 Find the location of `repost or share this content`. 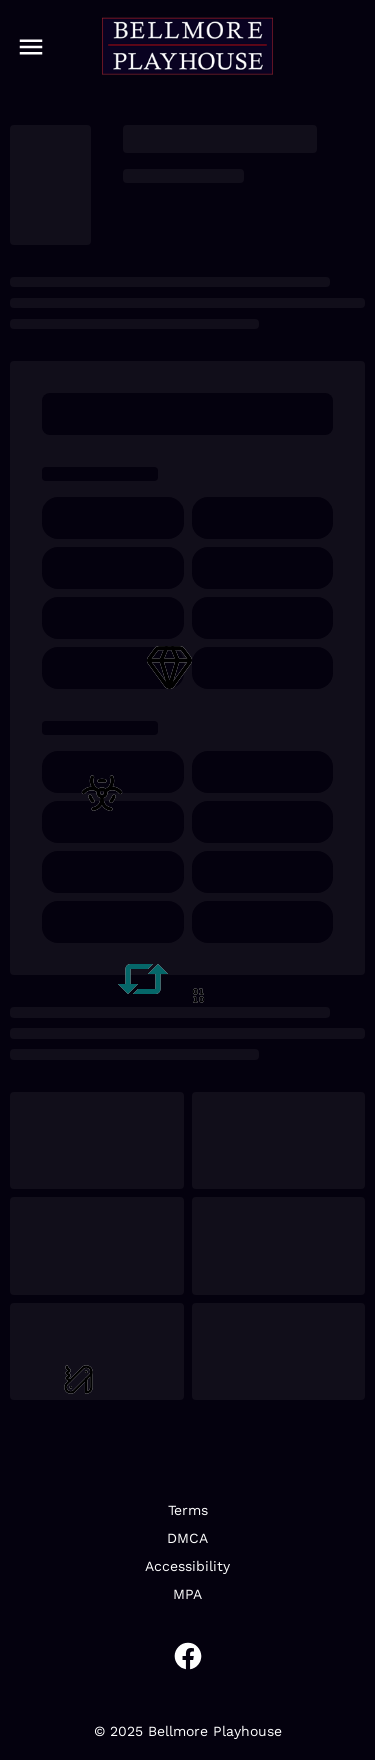

repost or share this content is located at coordinates (143, 979).